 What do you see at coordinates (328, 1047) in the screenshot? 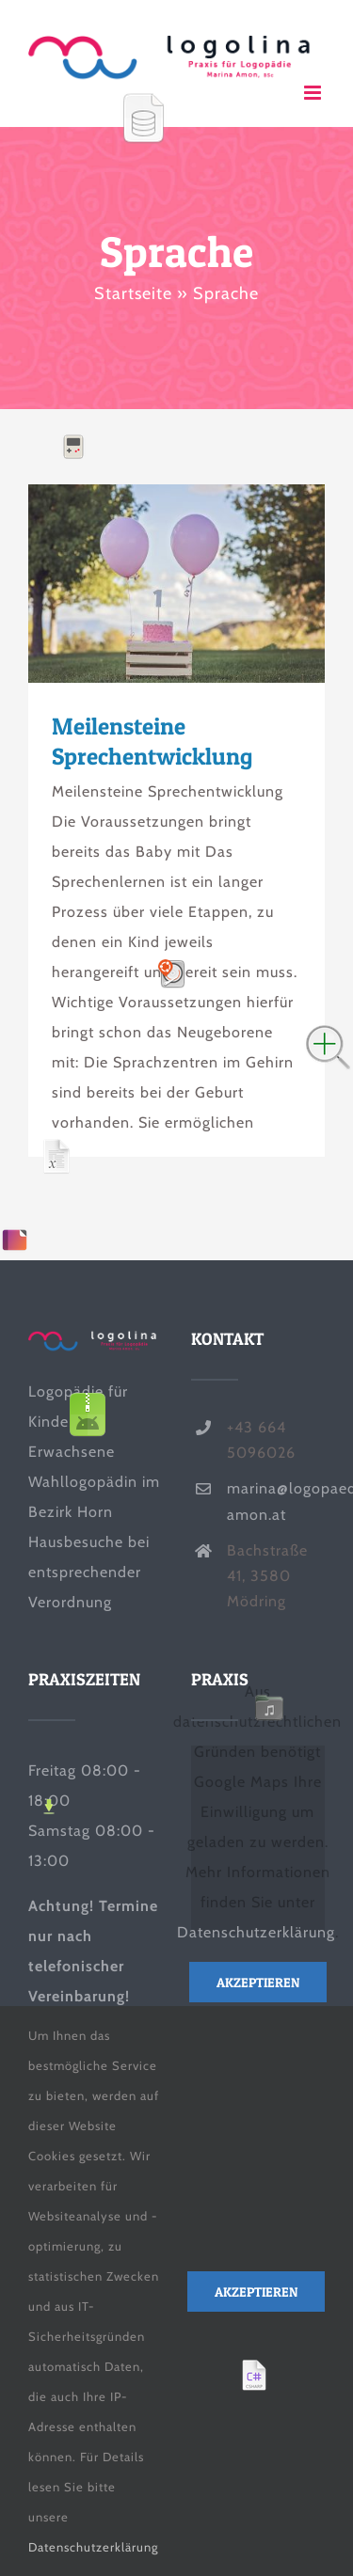
I see `zoom in on the current view` at bounding box center [328, 1047].